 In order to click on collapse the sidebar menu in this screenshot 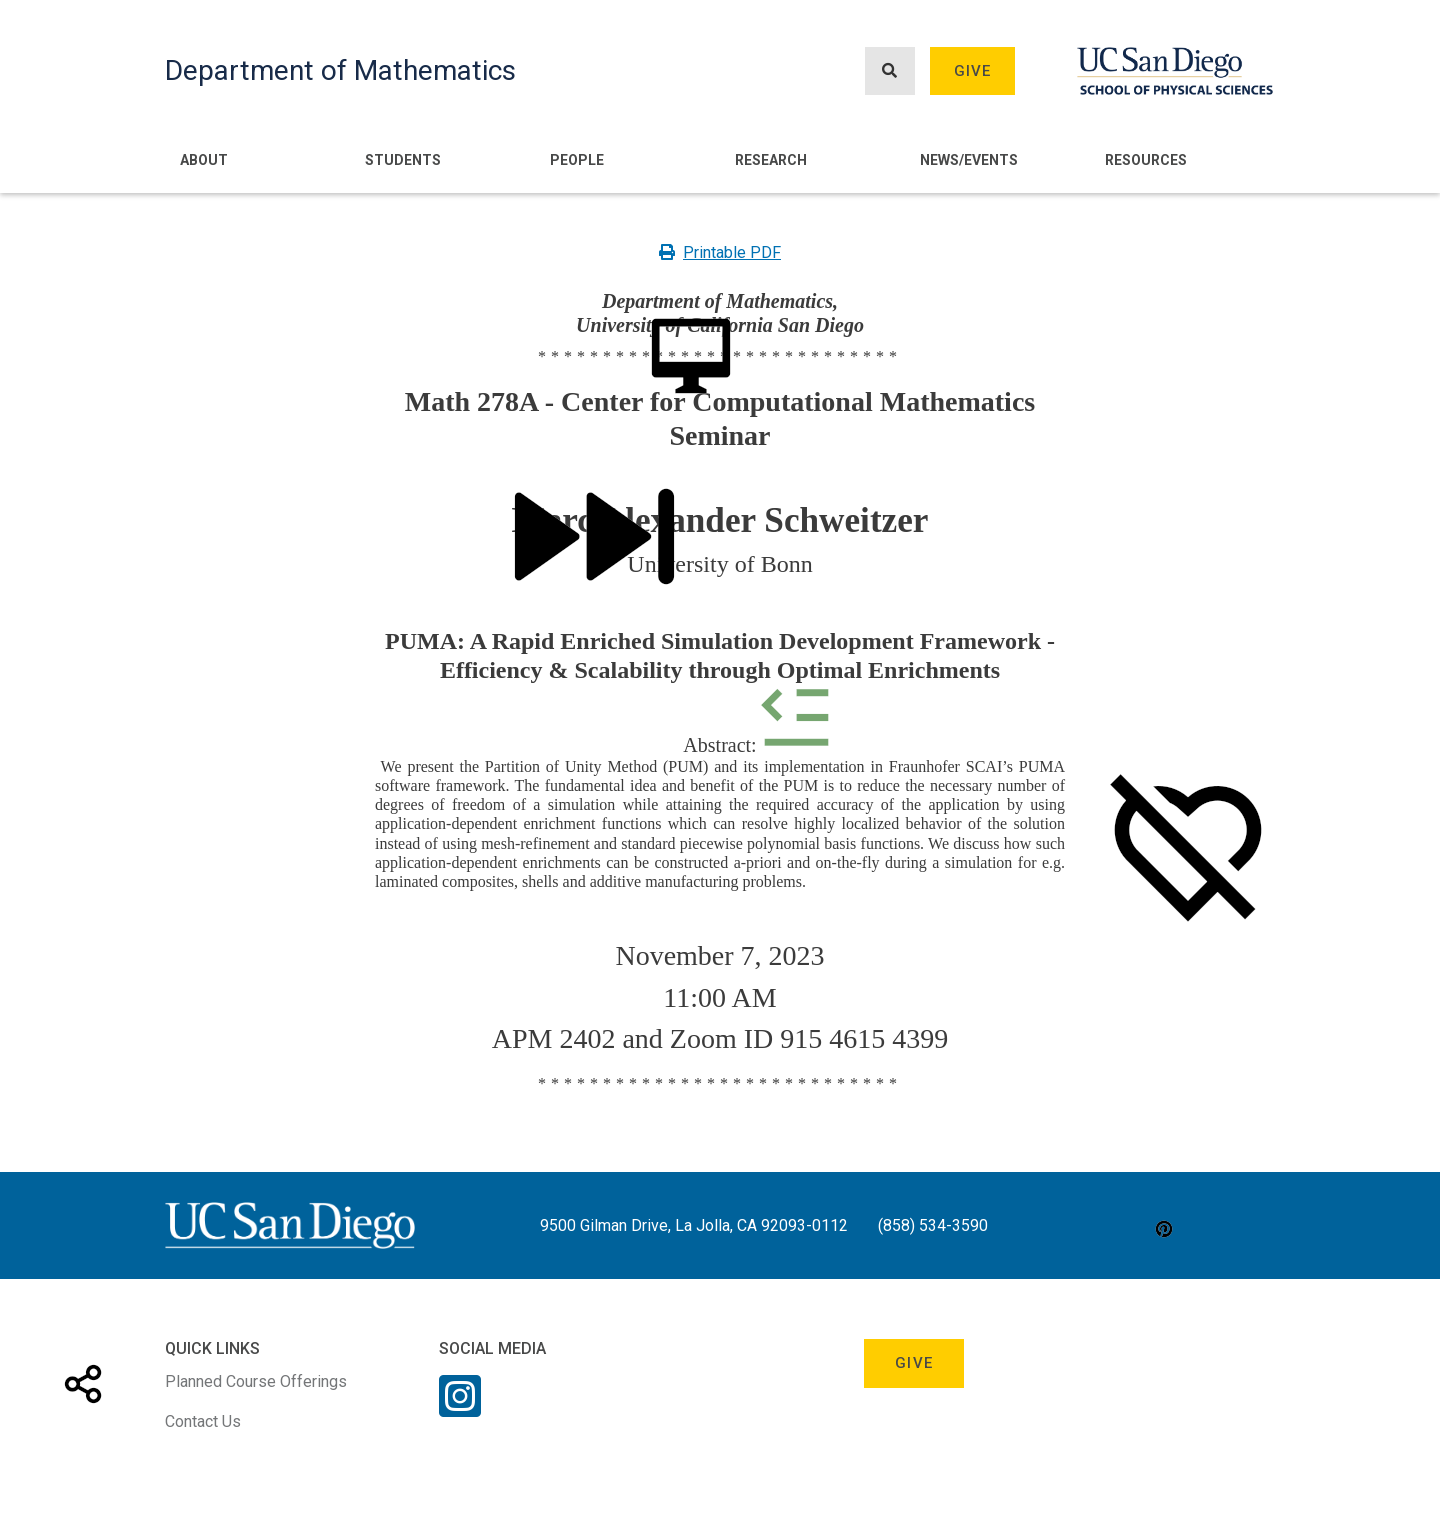, I will do `click(796, 717)`.